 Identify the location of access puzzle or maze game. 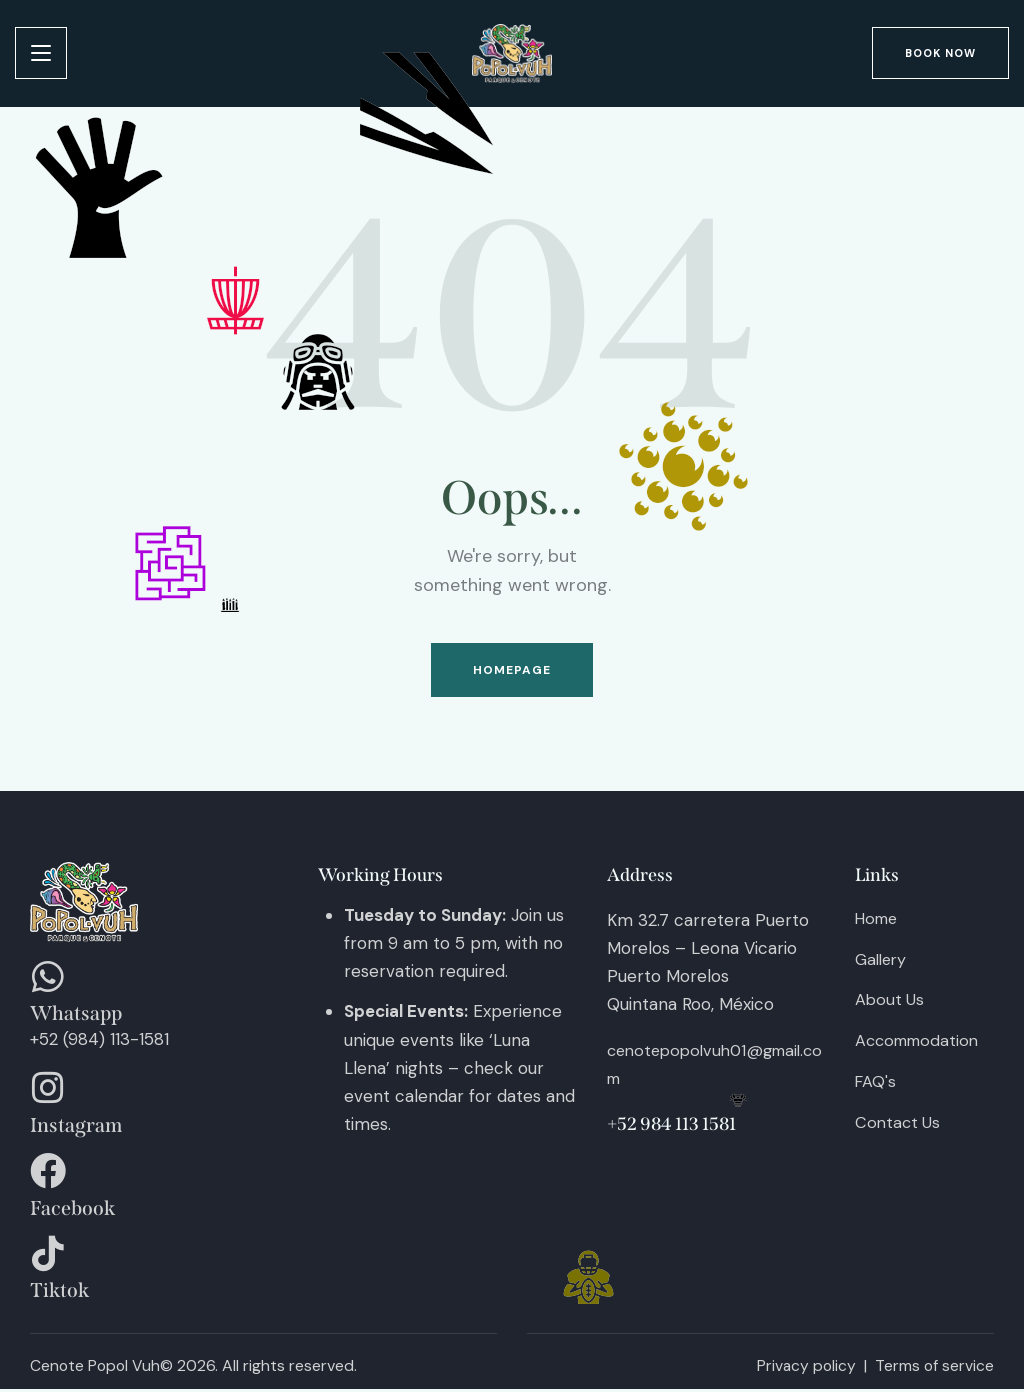
(170, 564).